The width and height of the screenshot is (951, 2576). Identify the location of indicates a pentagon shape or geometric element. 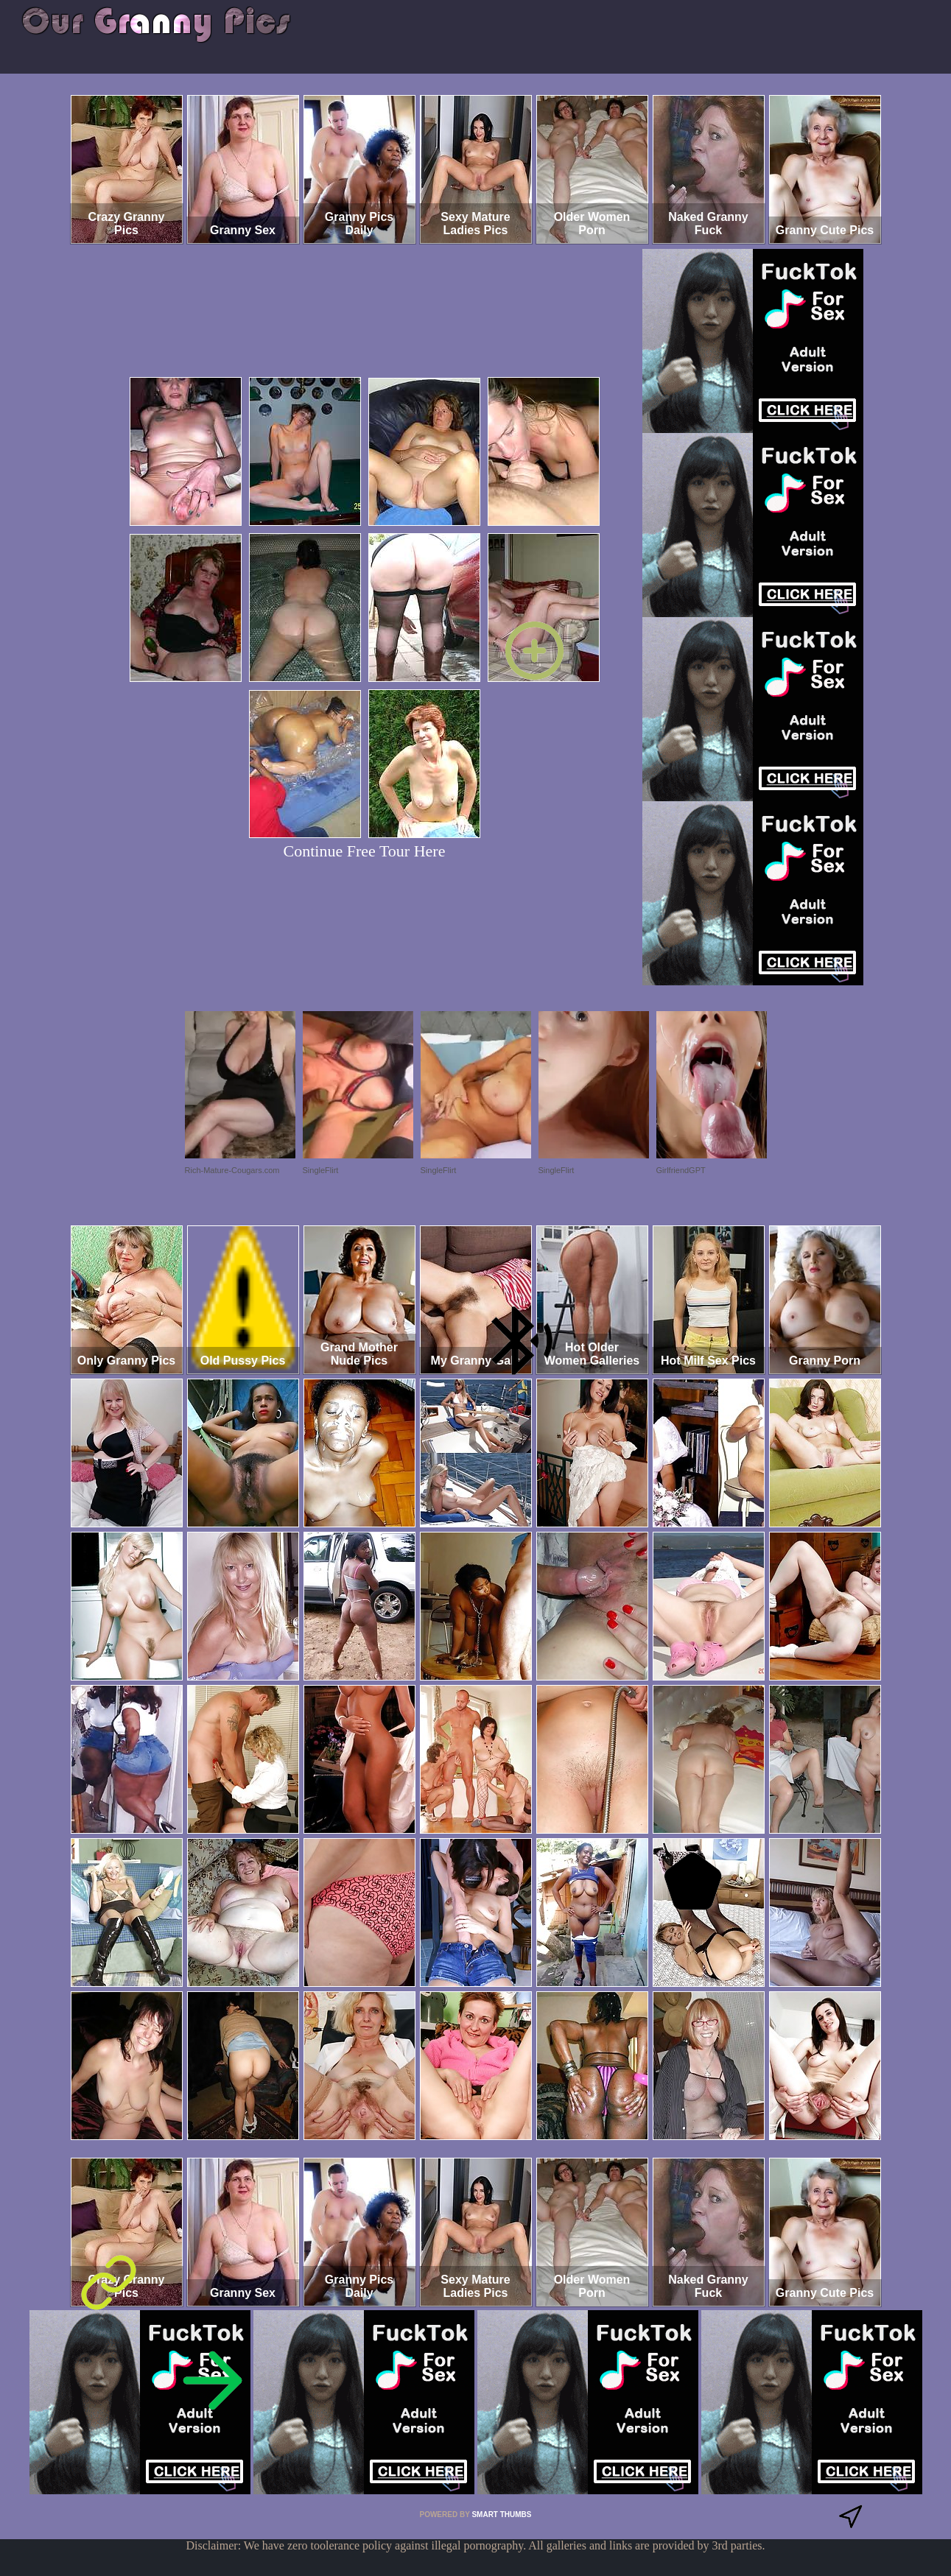
(692, 1881).